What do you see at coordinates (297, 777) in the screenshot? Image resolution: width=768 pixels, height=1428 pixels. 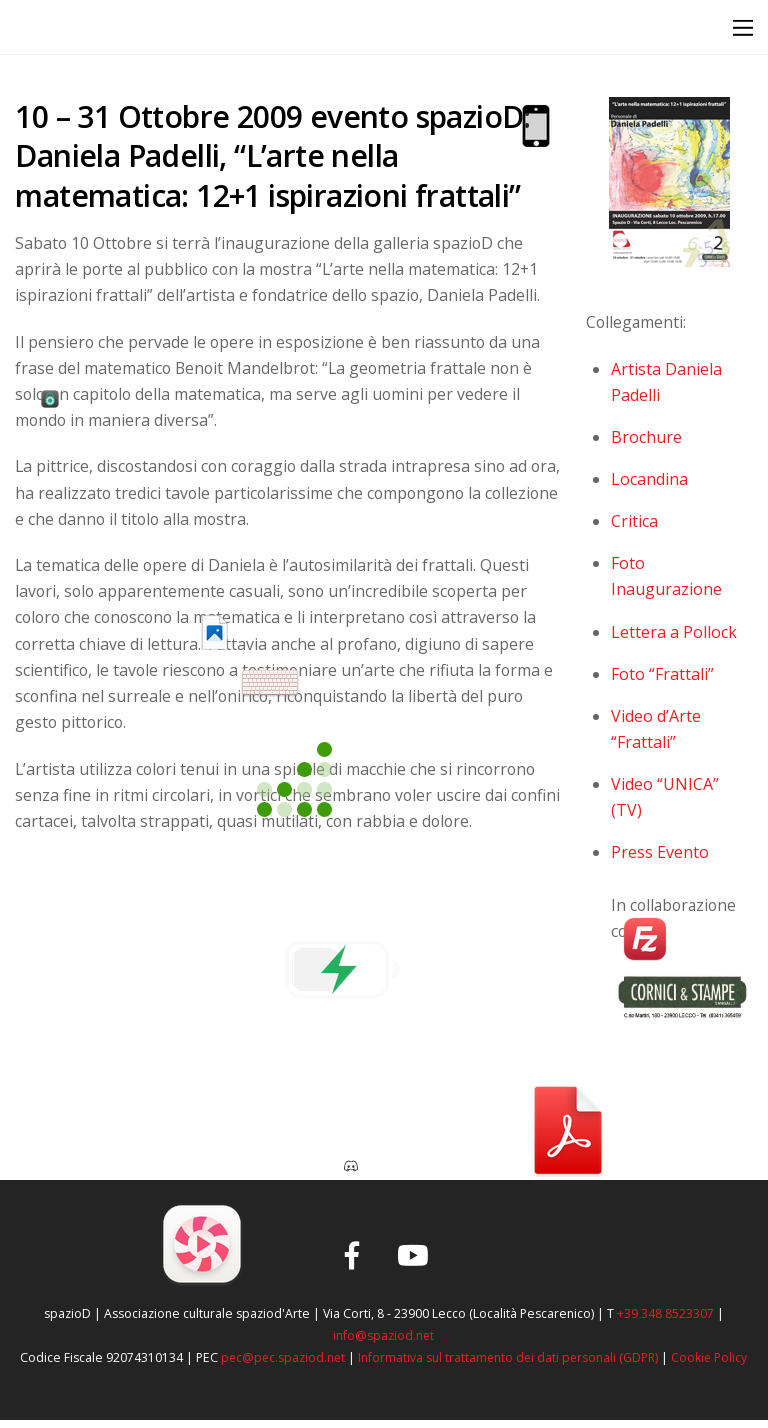 I see `launch four-in-a-row game` at bounding box center [297, 777].